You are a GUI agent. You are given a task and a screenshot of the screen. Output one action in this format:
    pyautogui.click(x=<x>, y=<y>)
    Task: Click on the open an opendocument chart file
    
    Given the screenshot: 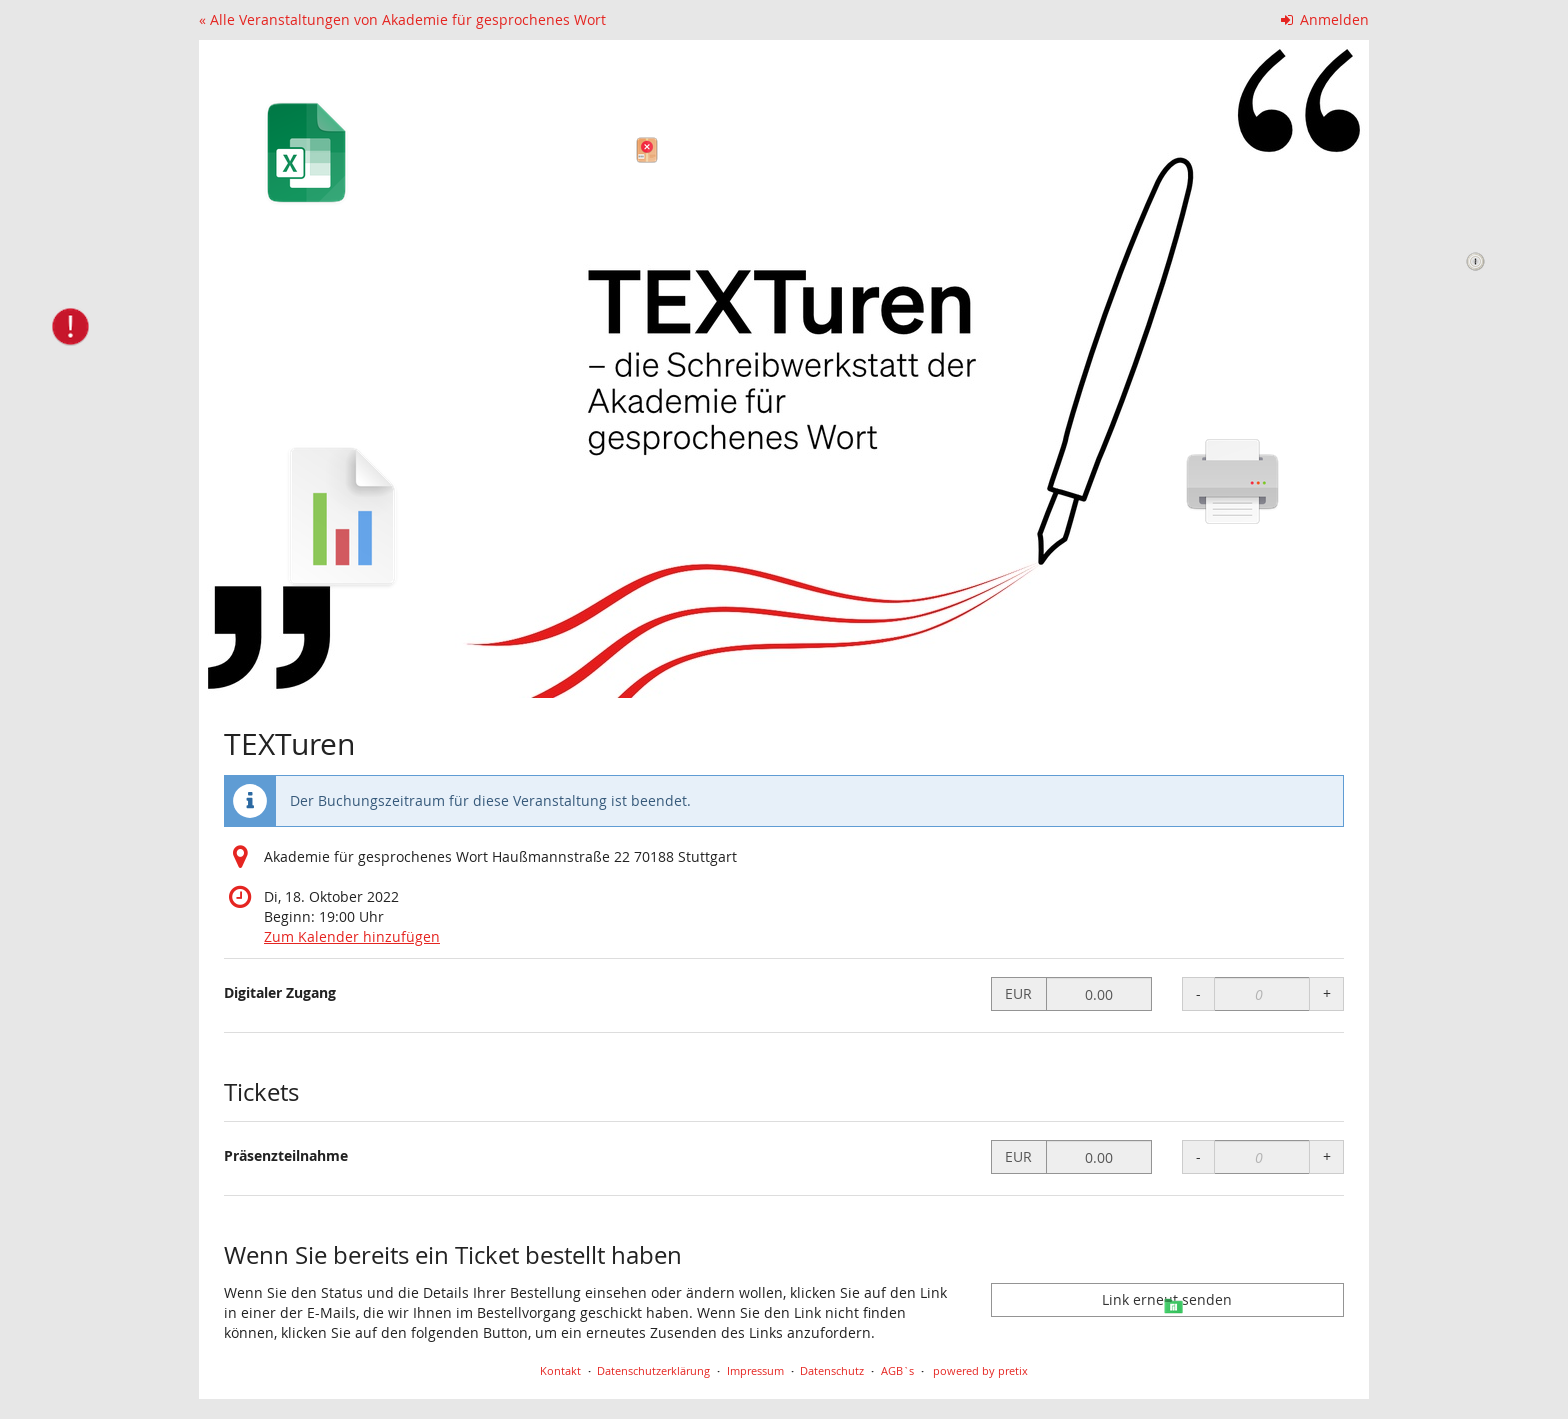 What is the action you would take?
    pyautogui.click(x=342, y=515)
    